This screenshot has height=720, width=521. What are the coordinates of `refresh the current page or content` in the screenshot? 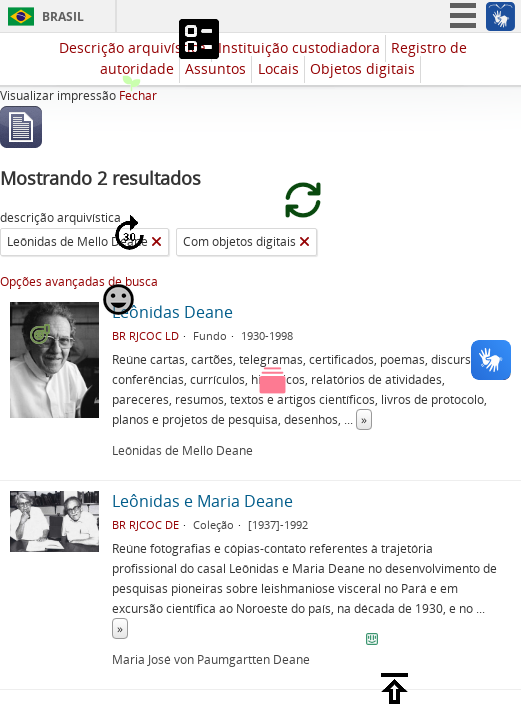 It's located at (303, 200).